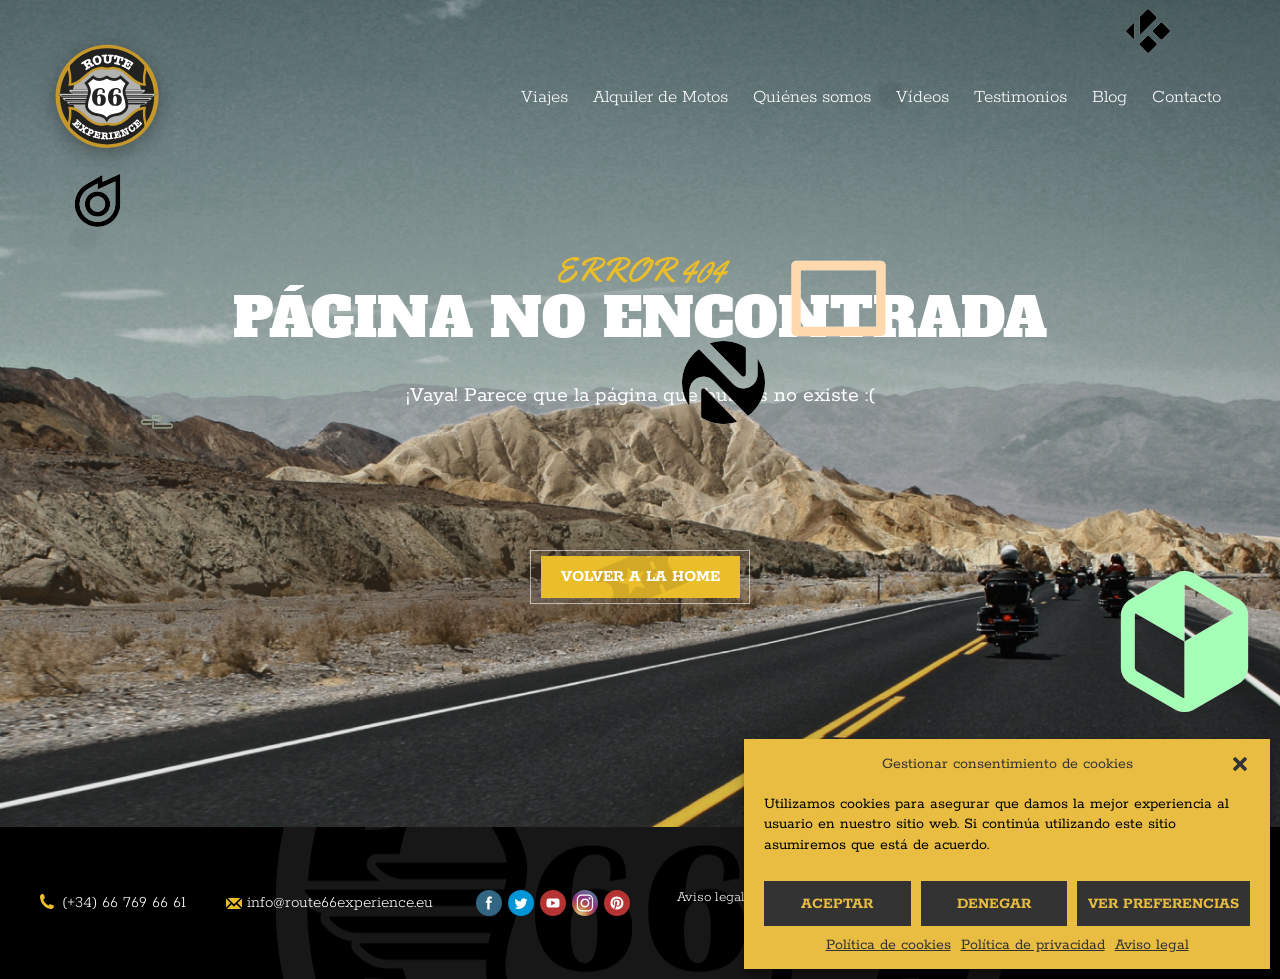 This screenshot has height=979, width=1280. I want to click on novu notification infrastructure logo, so click(723, 382).